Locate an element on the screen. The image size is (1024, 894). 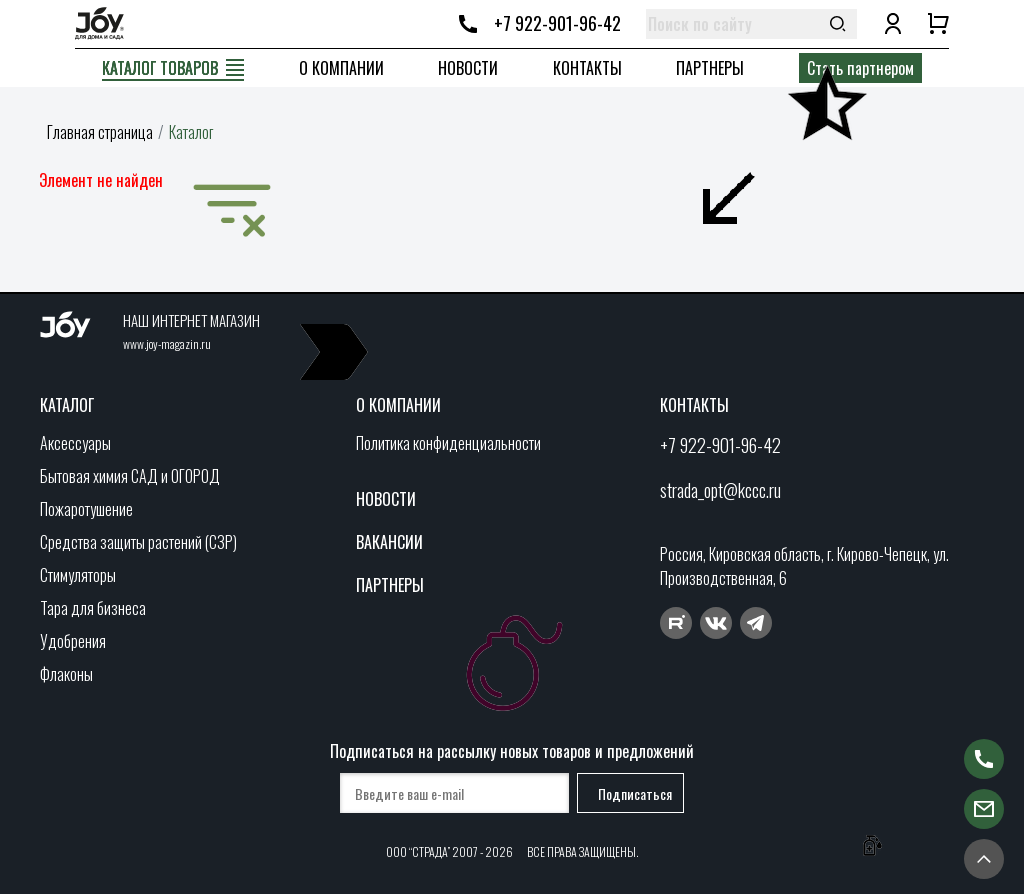
clear all active filters is located at coordinates (232, 201).